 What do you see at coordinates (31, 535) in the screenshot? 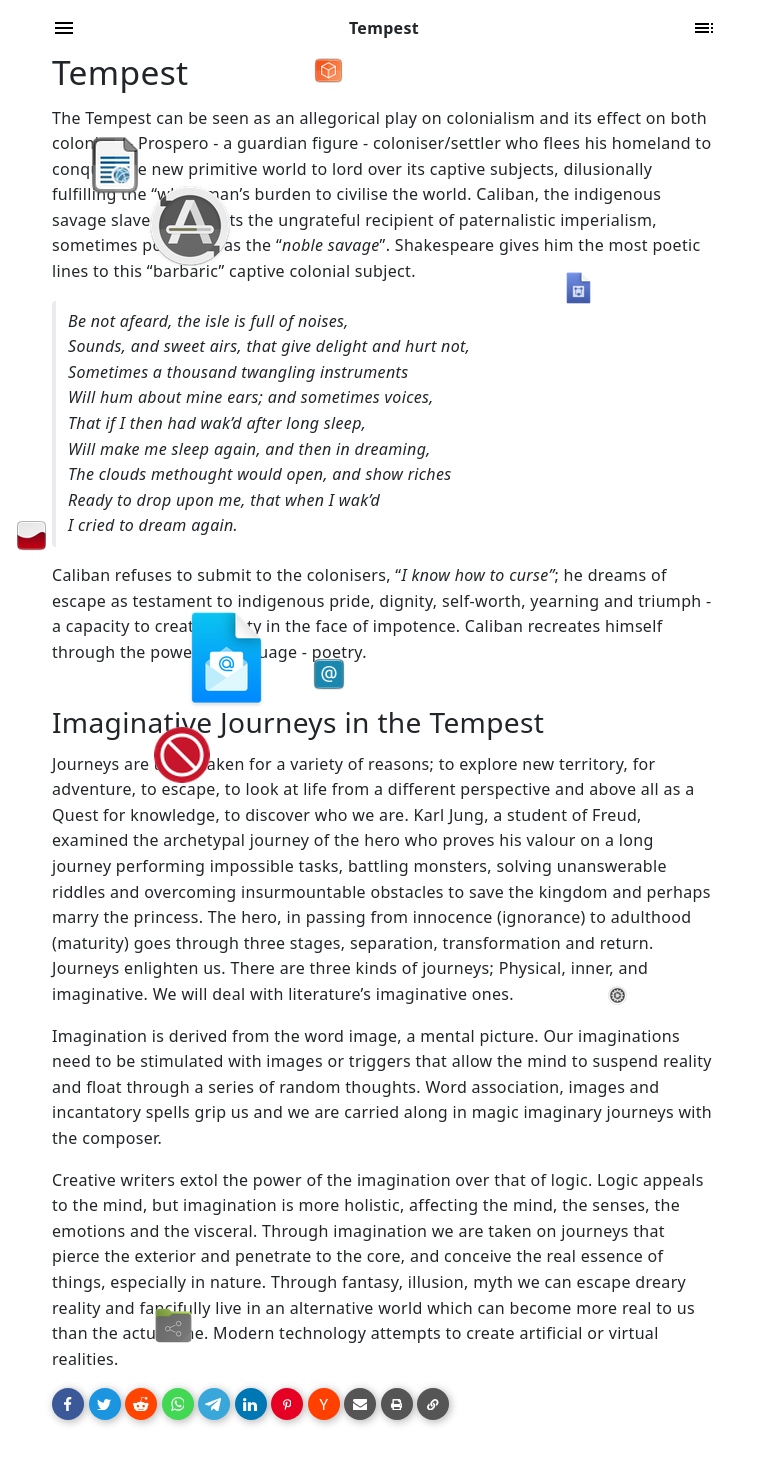
I see `open wine compatibility layer application` at bounding box center [31, 535].